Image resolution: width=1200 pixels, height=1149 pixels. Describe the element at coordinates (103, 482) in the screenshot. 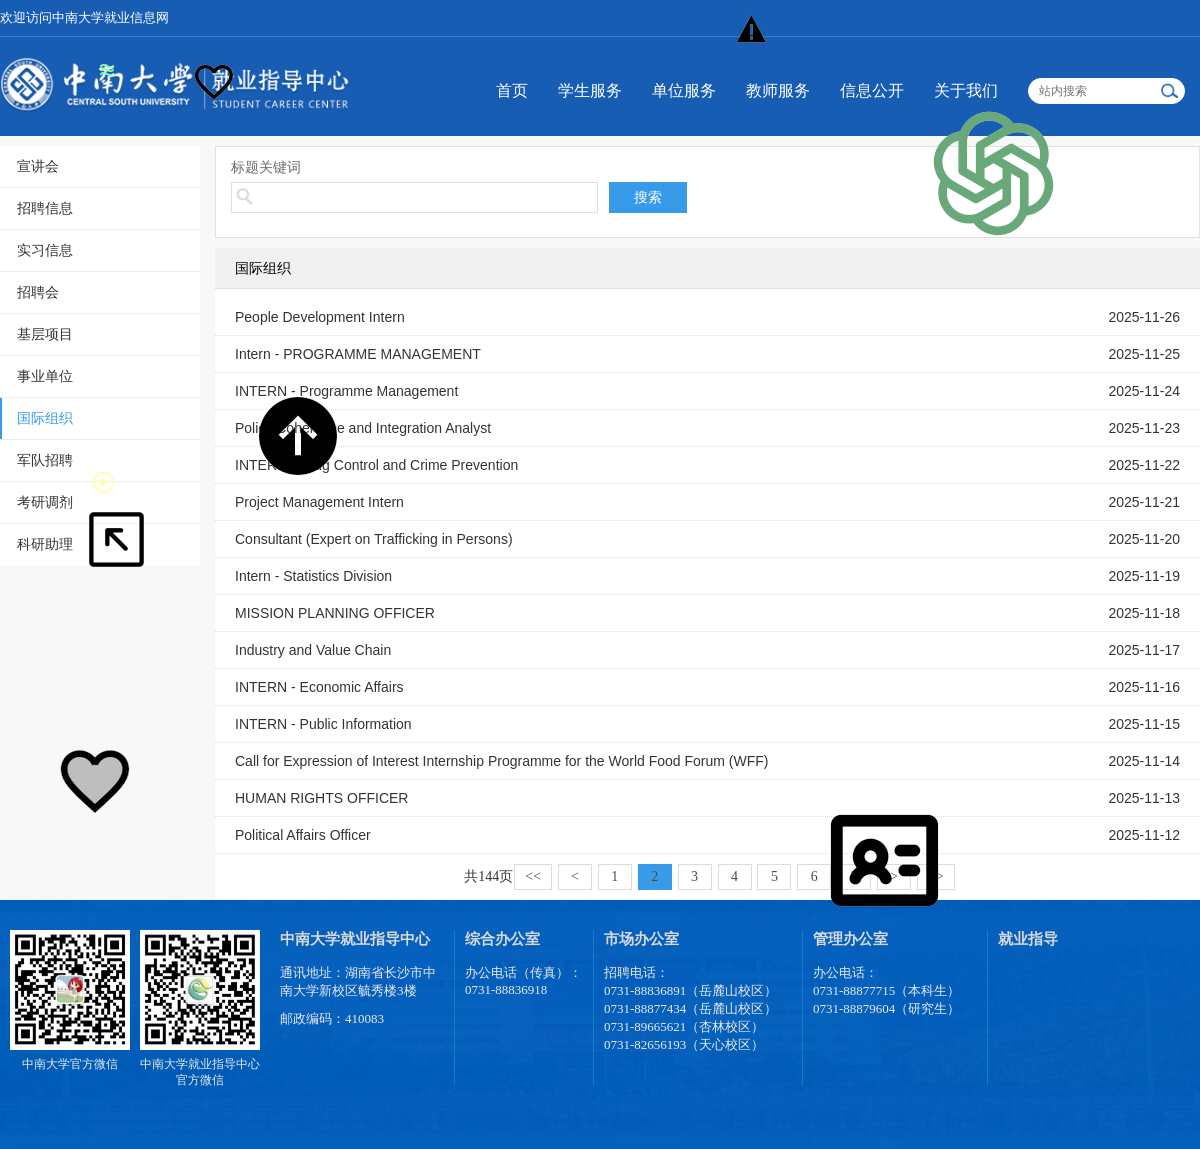

I see `go back to the previous screen` at that location.